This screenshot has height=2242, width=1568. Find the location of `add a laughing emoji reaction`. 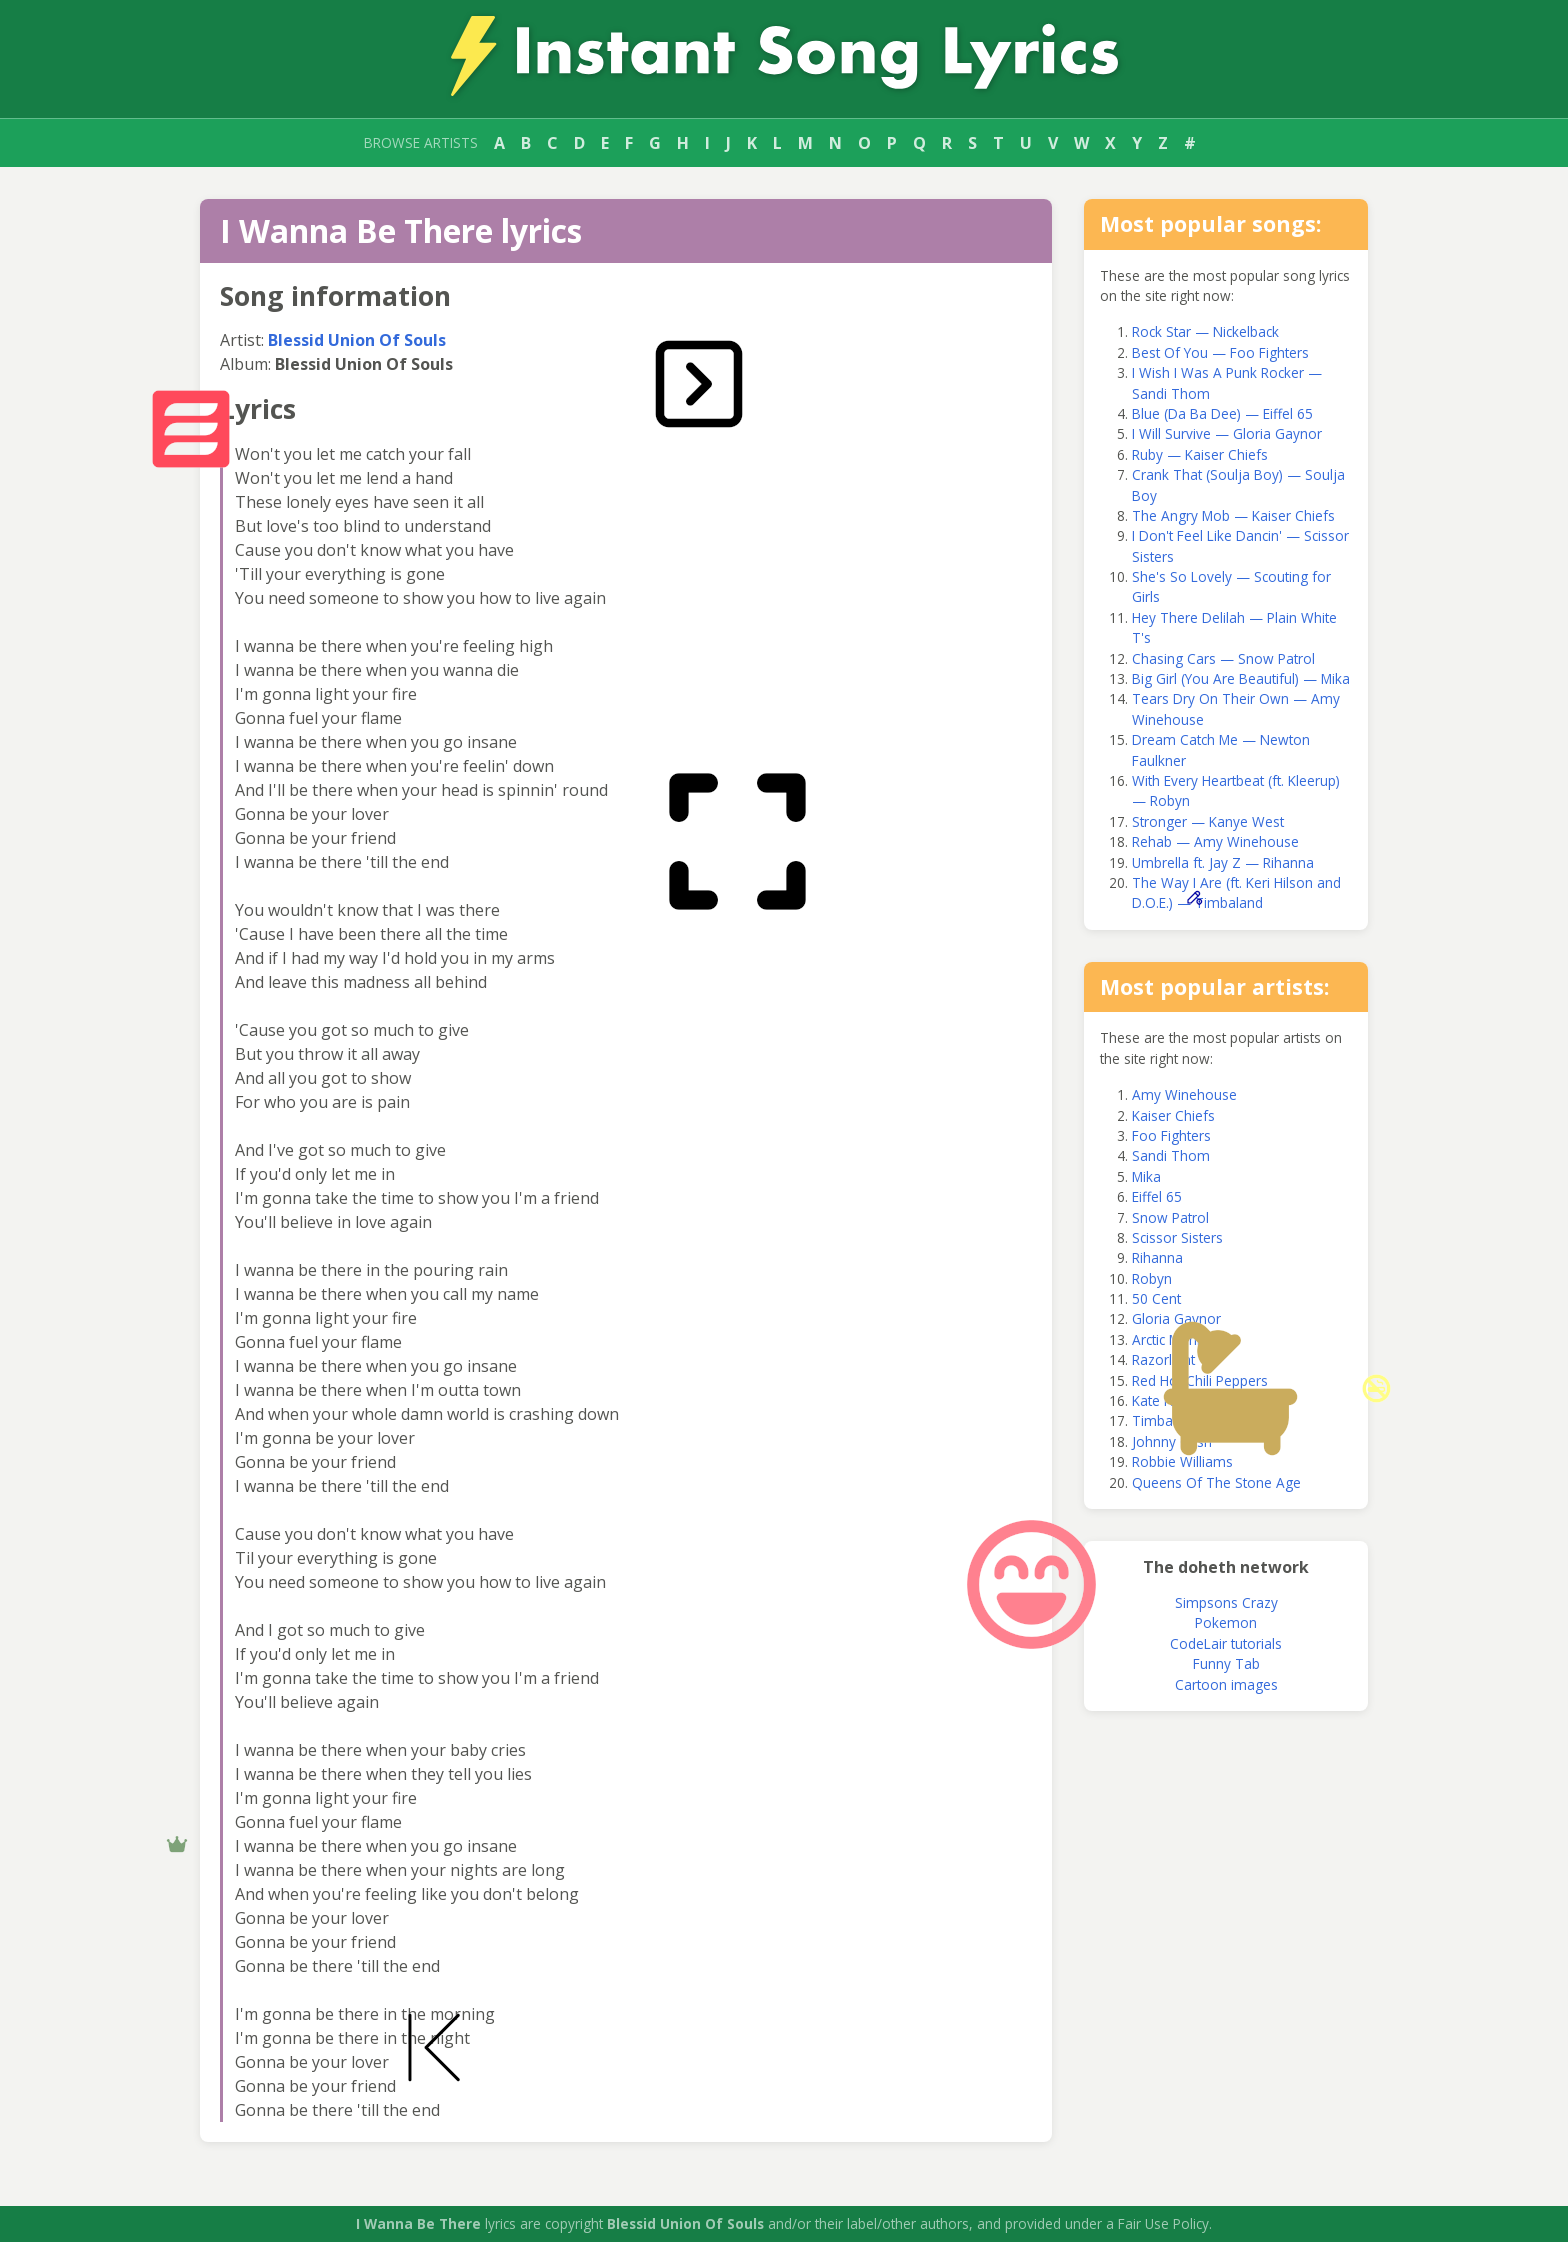

add a laughing emoji reaction is located at coordinates (1031, 1584).